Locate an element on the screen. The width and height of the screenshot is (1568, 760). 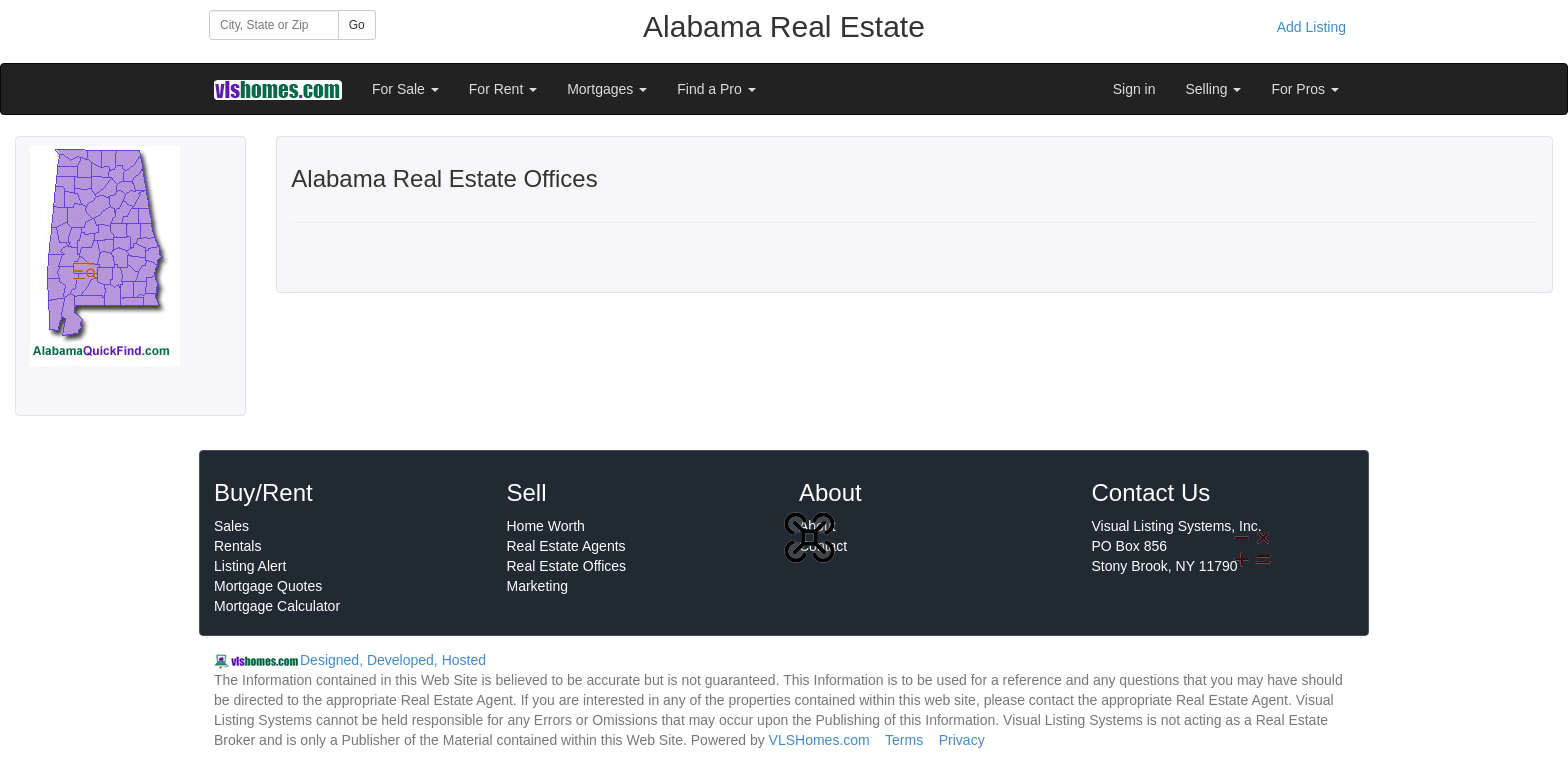
search within a list or document is located at coordinates (84, 271).